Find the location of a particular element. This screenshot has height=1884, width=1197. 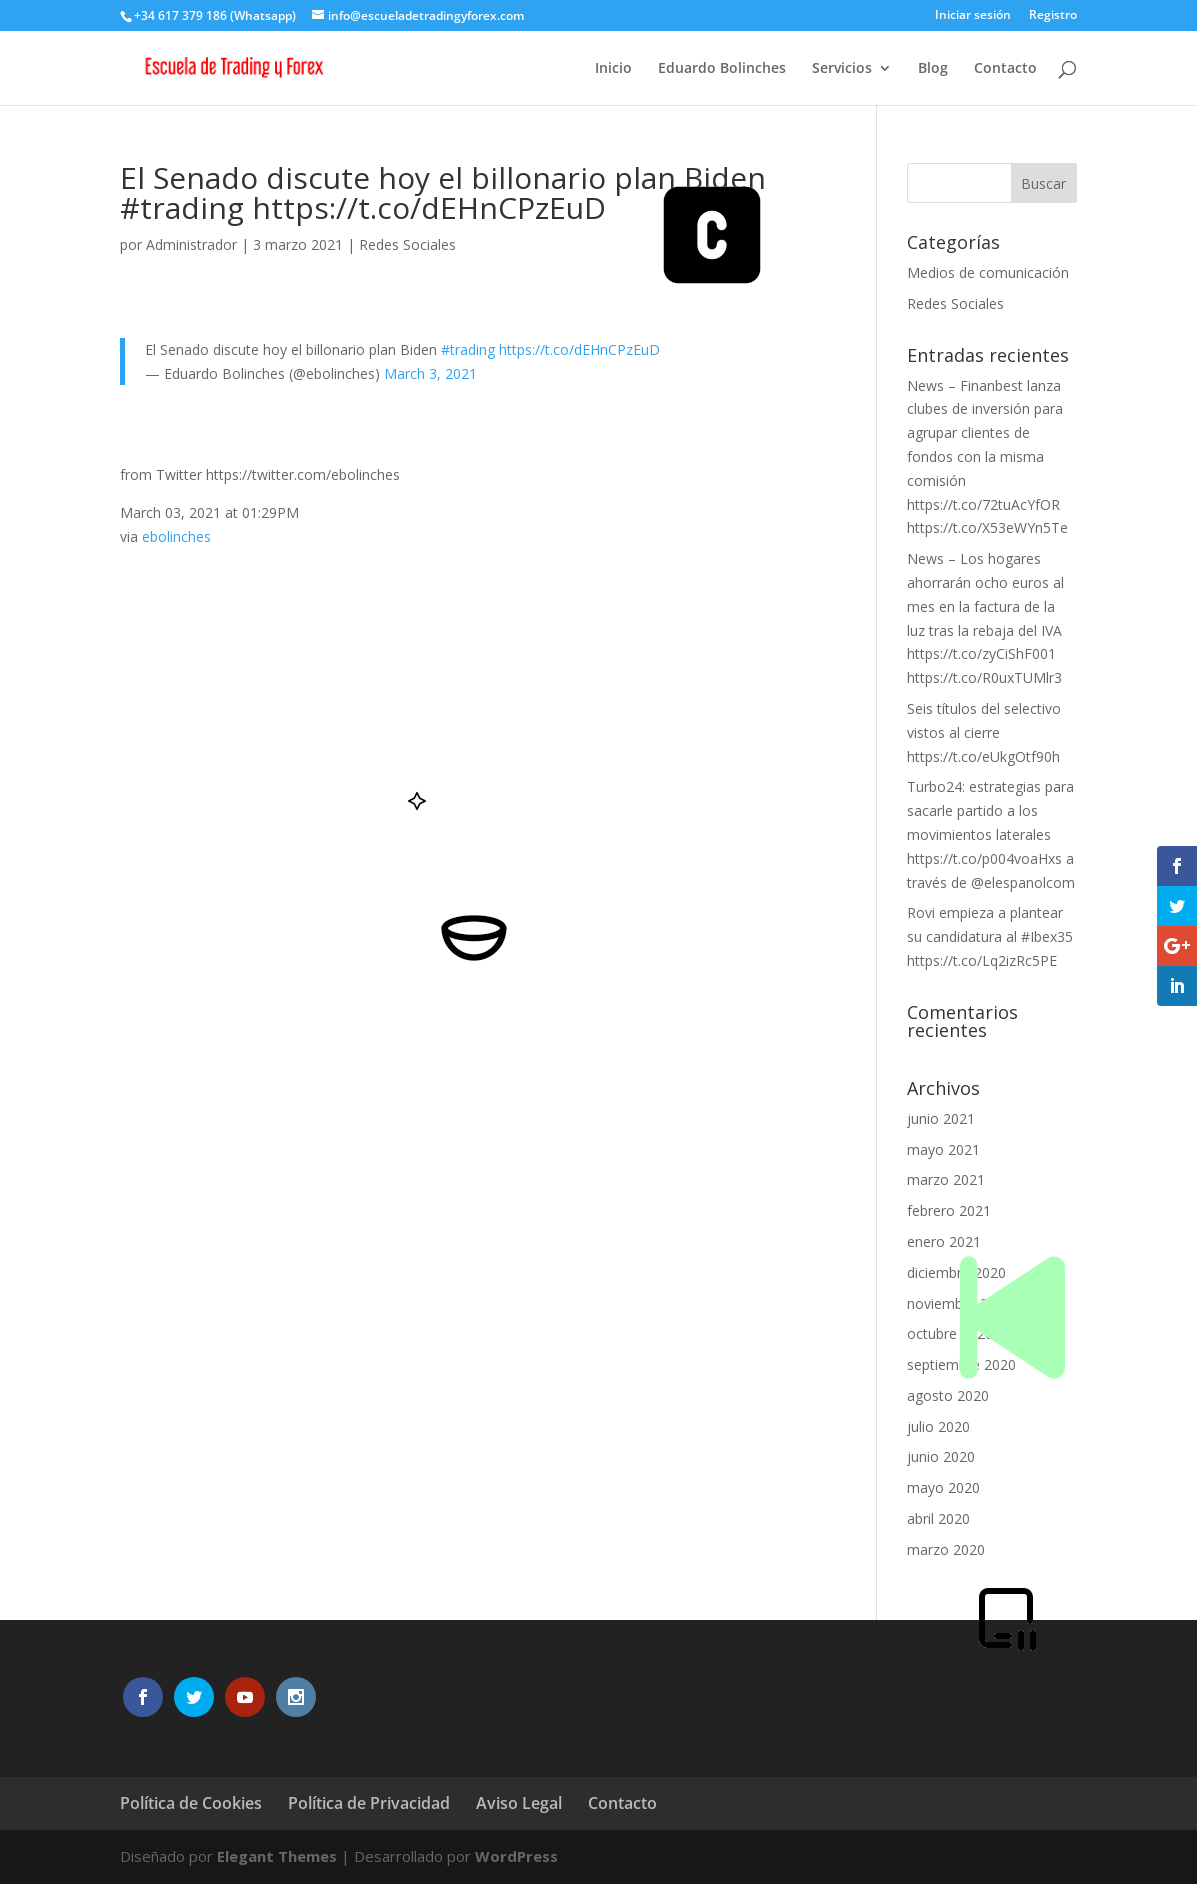

add a sparkle or highlight effect is located at coordinates (417, 801).